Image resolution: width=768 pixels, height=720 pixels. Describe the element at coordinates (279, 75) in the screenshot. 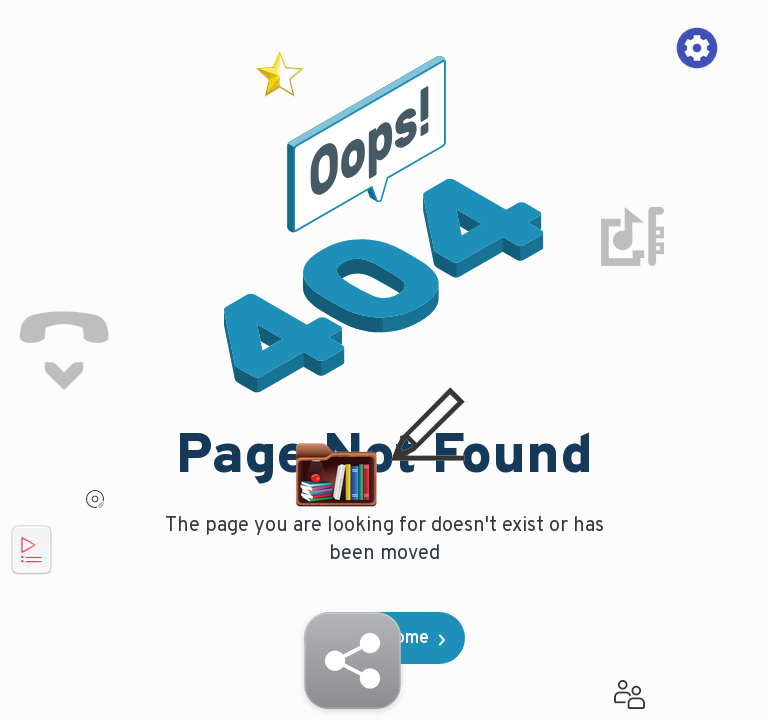

I see `indicates a partial or half rating` at that location.